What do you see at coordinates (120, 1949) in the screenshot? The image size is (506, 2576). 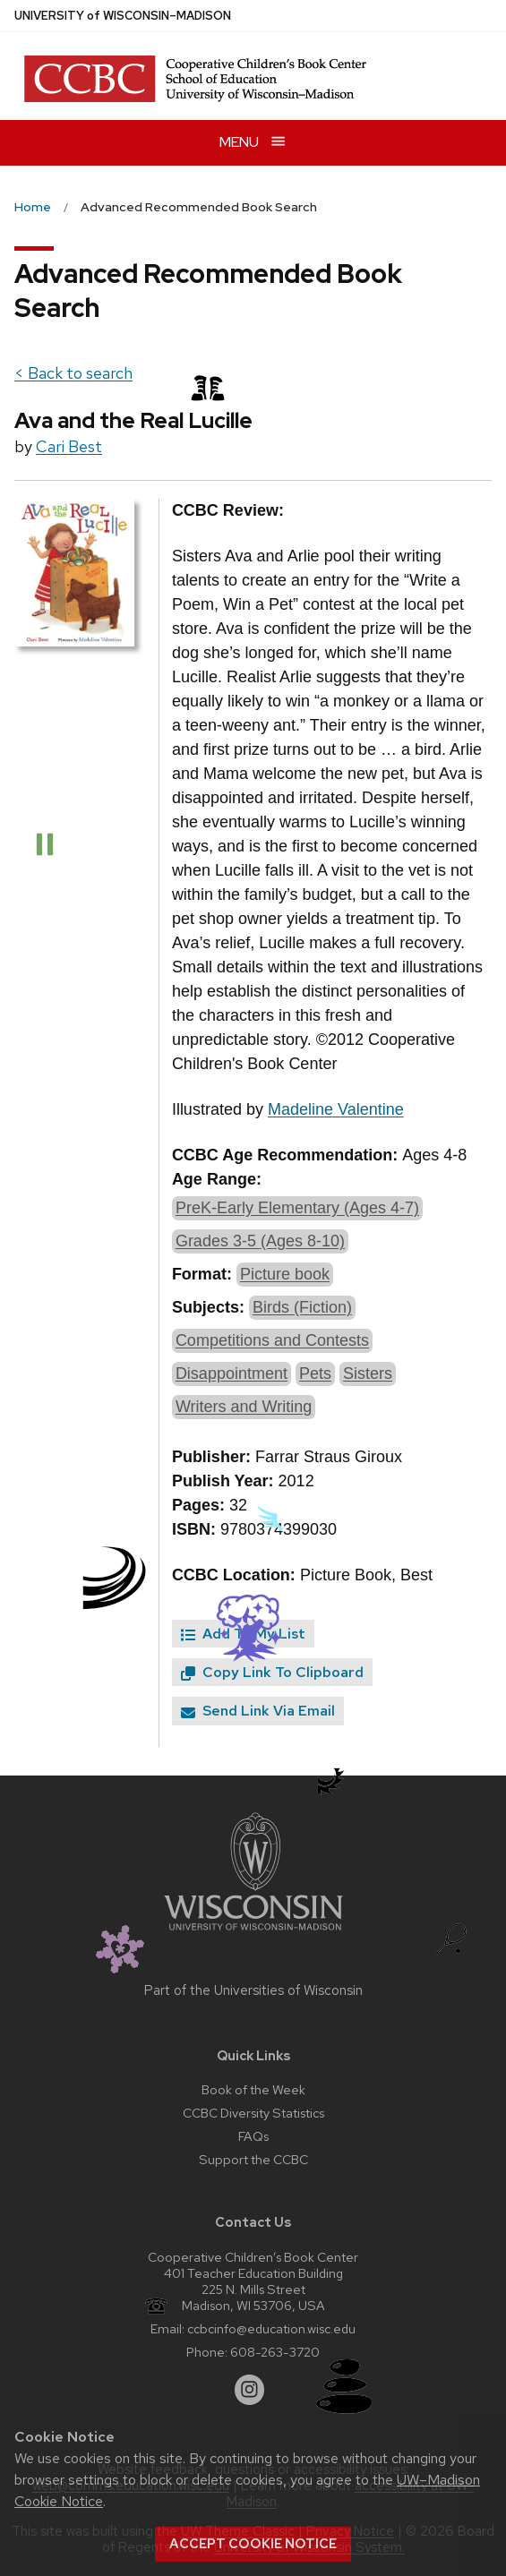 I see `indicates a frozen or cold status effect in gameplay` at bounding box center [120, 1949].